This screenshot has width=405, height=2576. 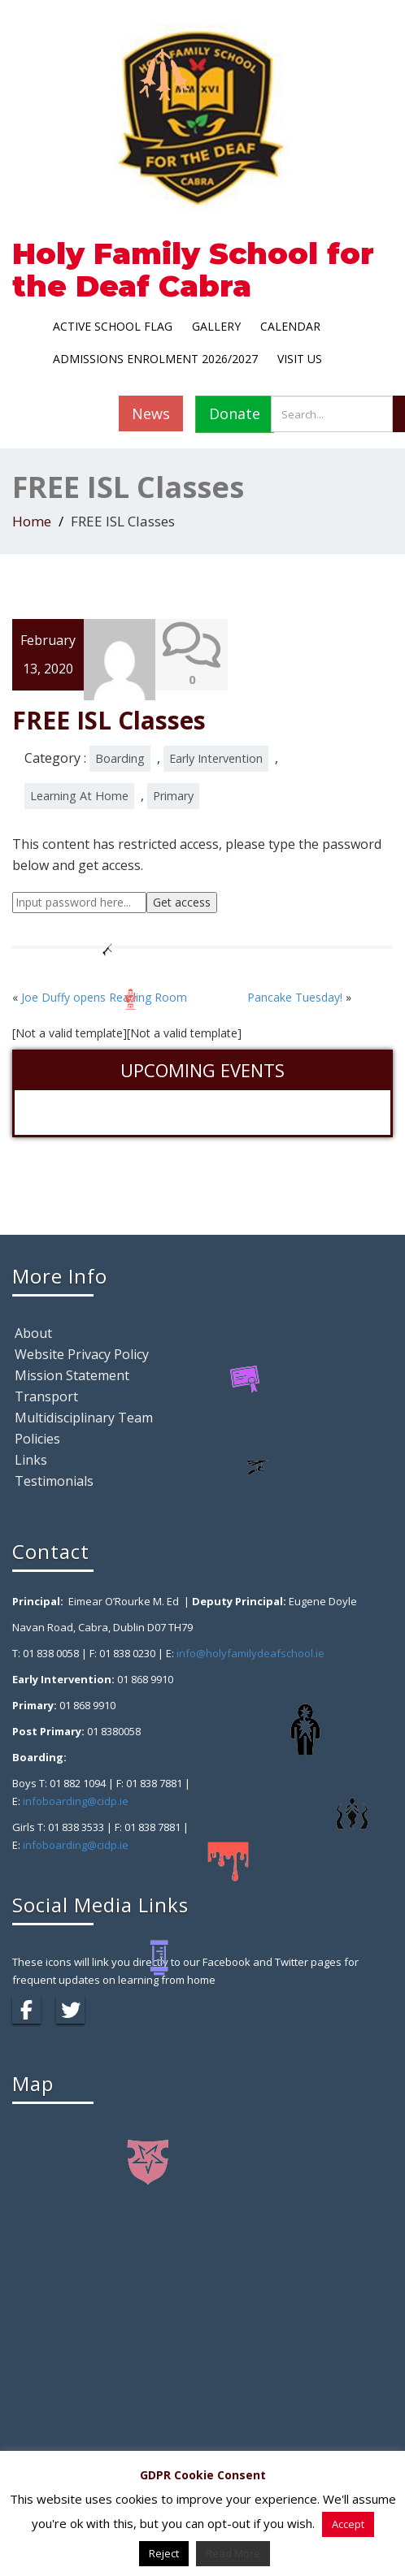 What do you see at coordinates (130, 998) in the screenshot?
I see `access philosophy or humanities content` at bounding box center [130, 998].